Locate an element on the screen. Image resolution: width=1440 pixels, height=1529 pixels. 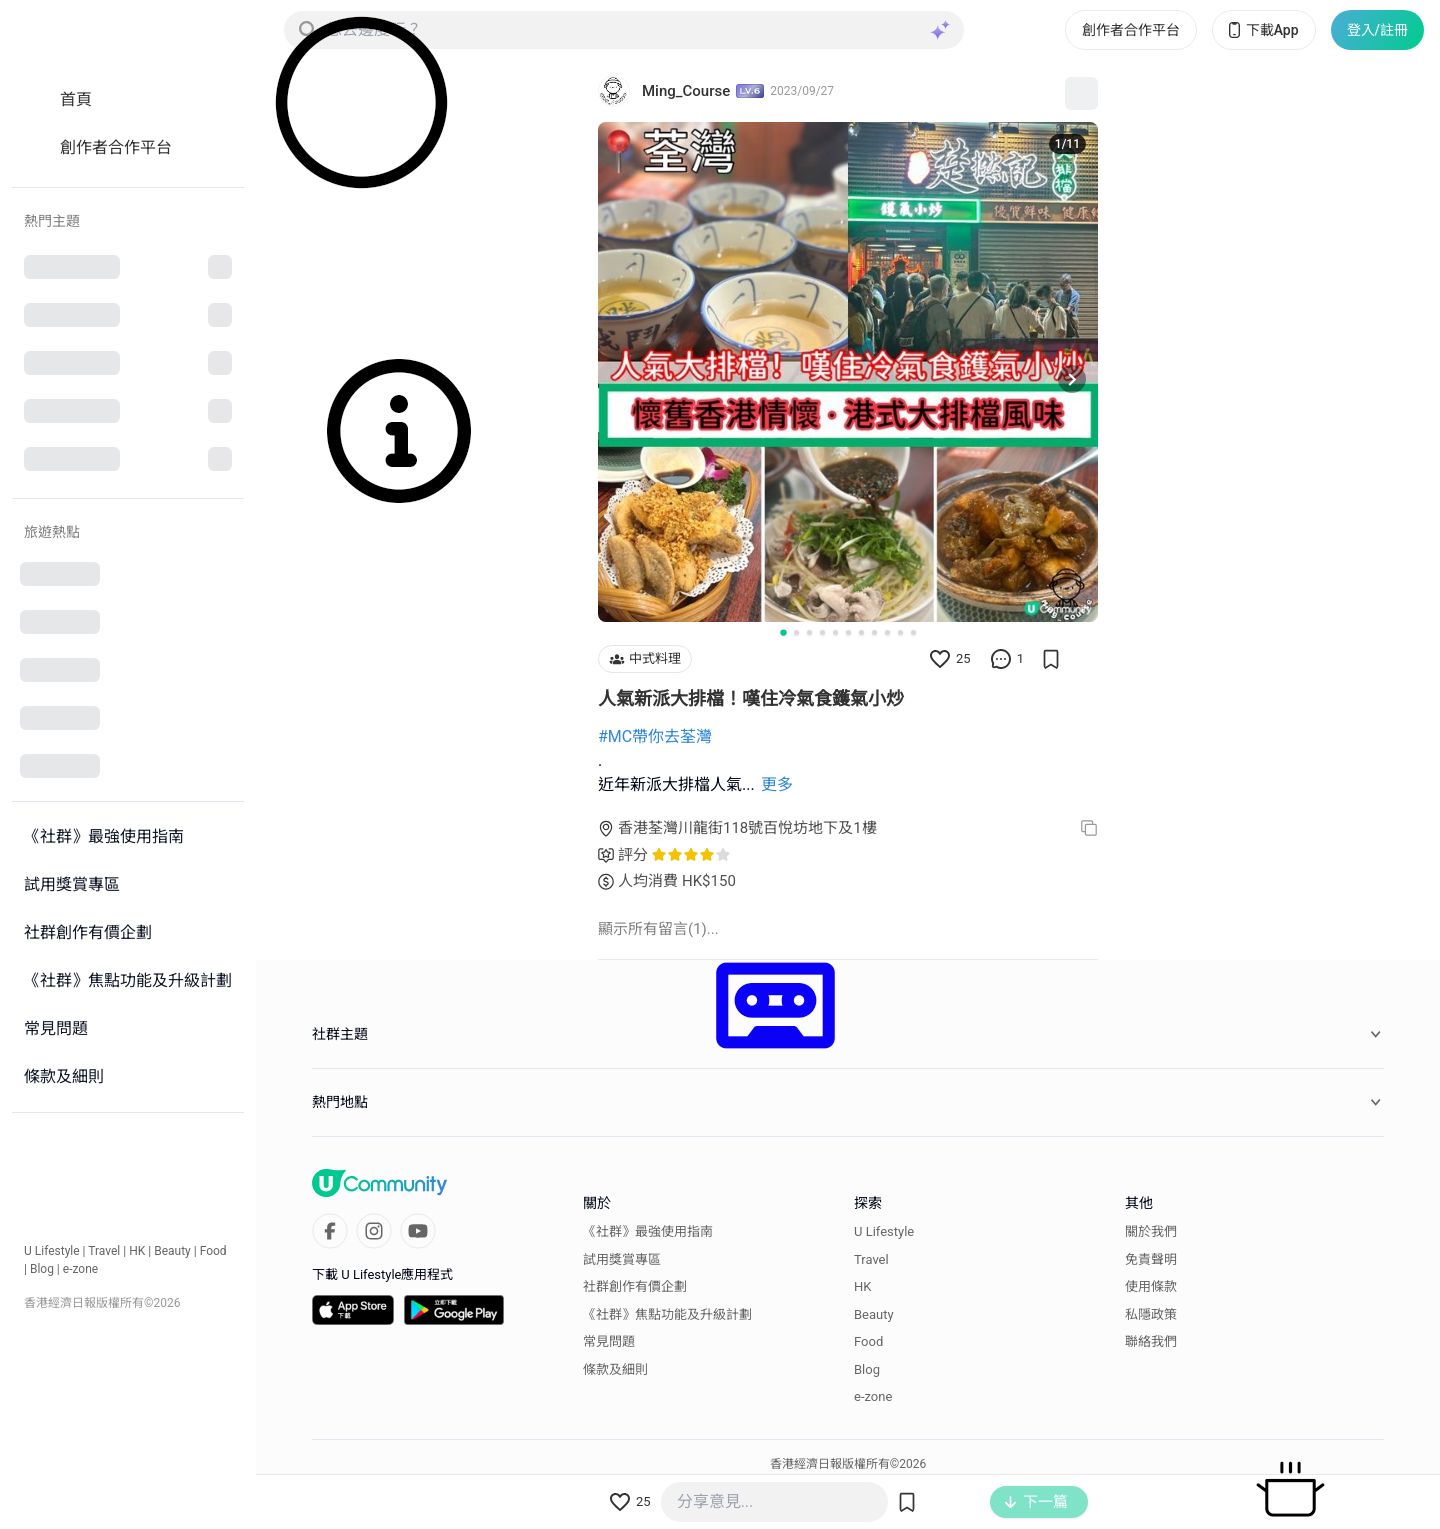
access recipes or cooking content is located at coordinates (1290, 1493).